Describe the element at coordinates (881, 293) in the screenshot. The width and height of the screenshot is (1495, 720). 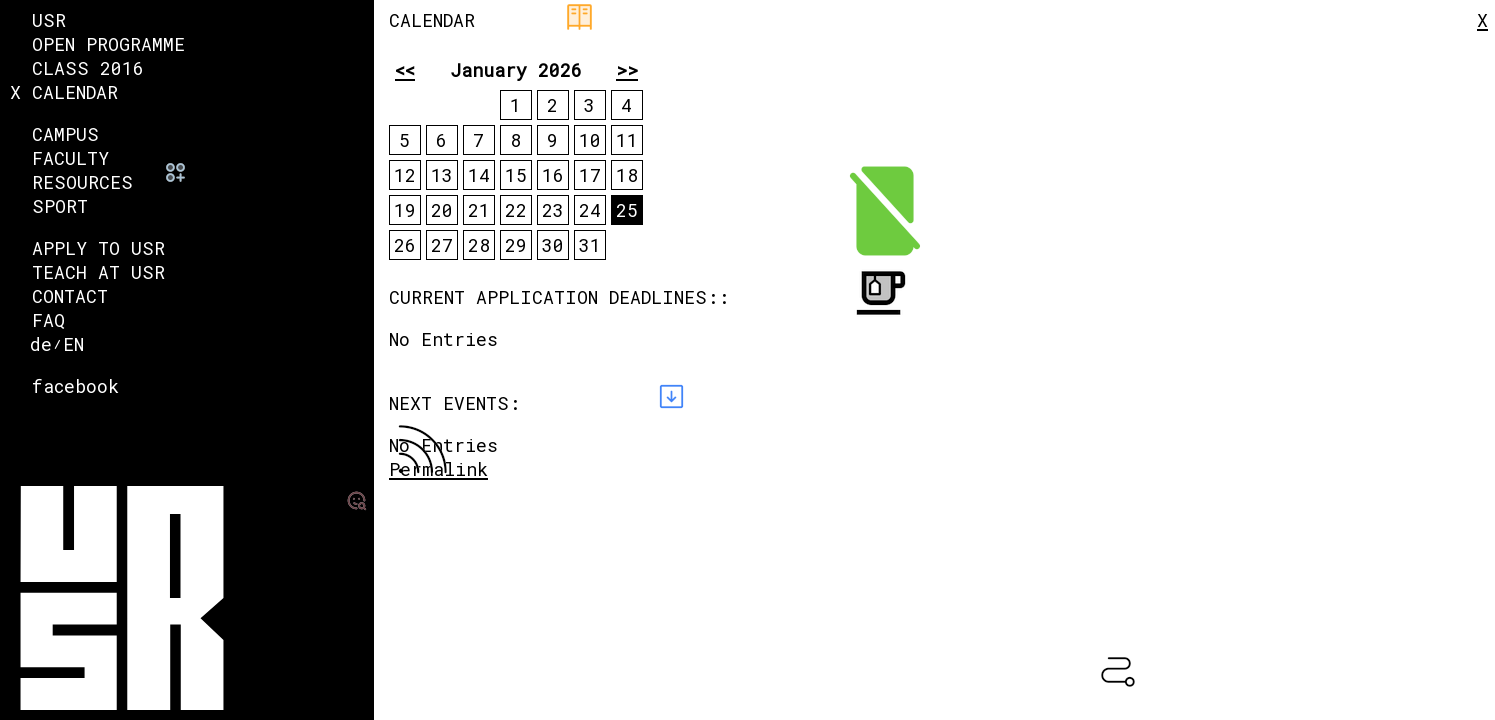
I see `access food and beverage emoji category` at that location.